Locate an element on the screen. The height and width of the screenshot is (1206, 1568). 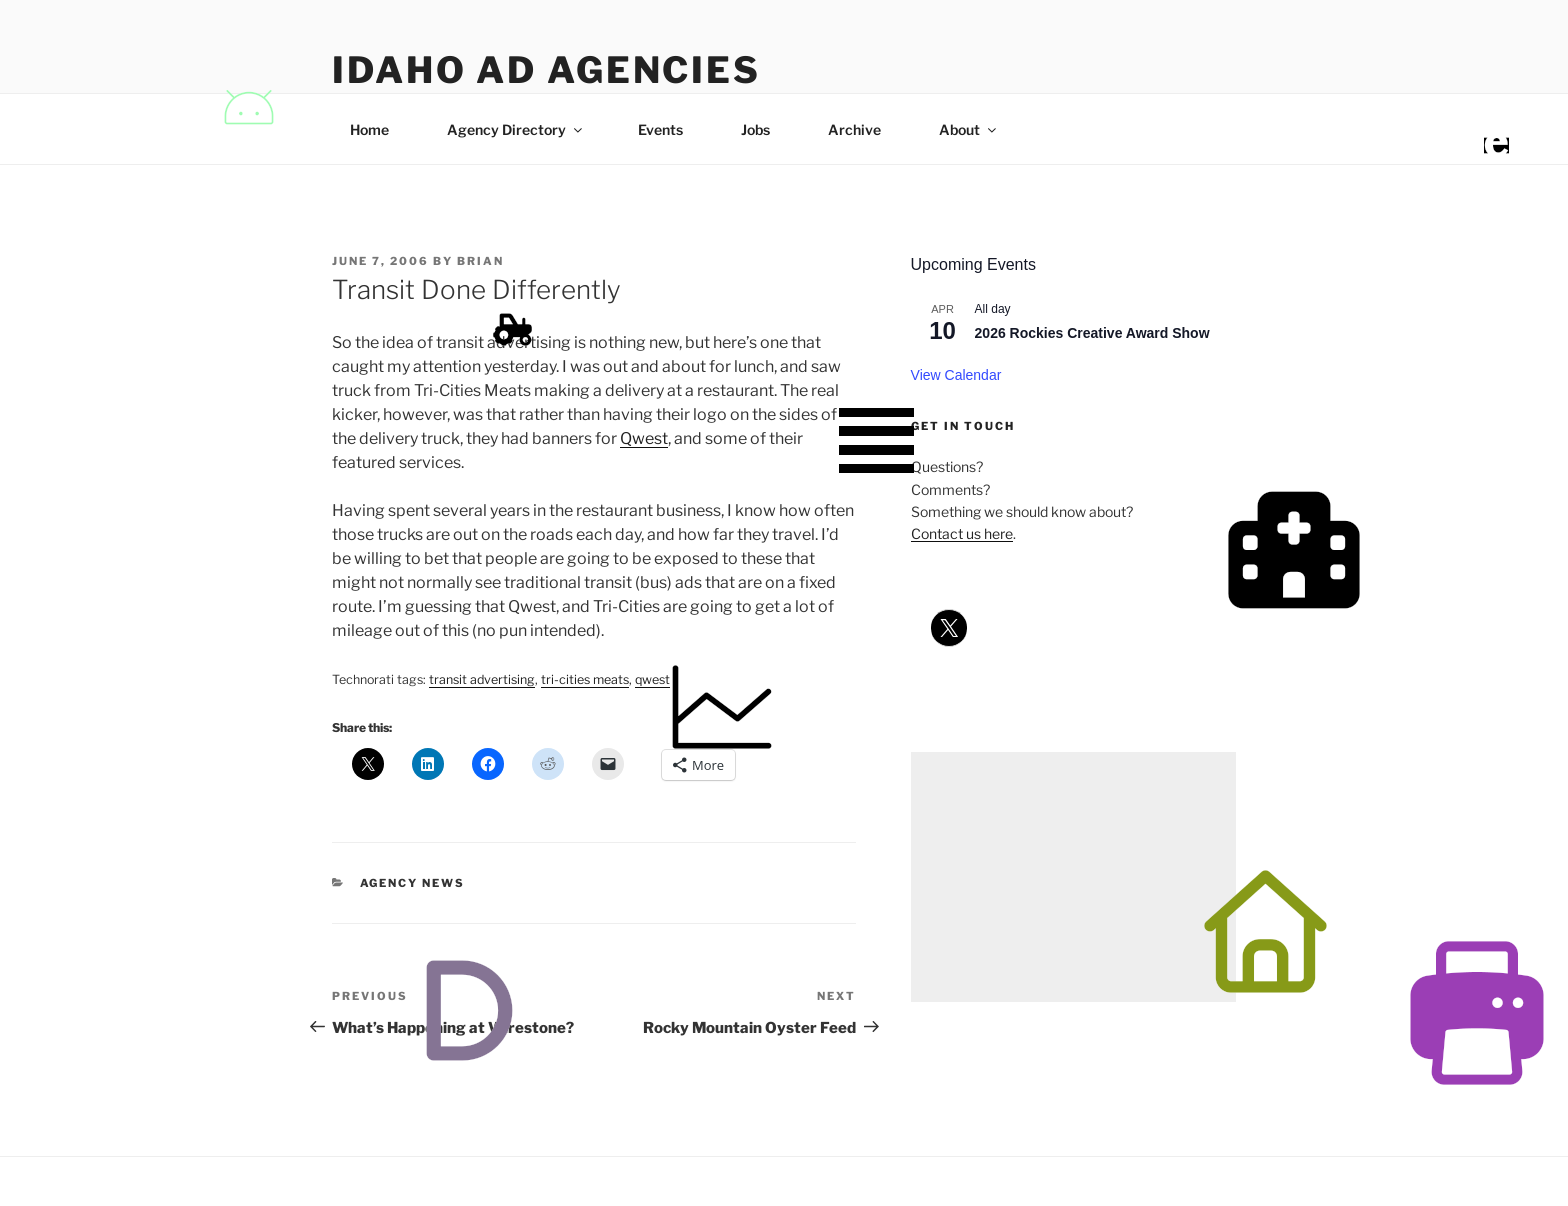
represents the letter D in text or keyboard input is located at coordinates (469, 1010).